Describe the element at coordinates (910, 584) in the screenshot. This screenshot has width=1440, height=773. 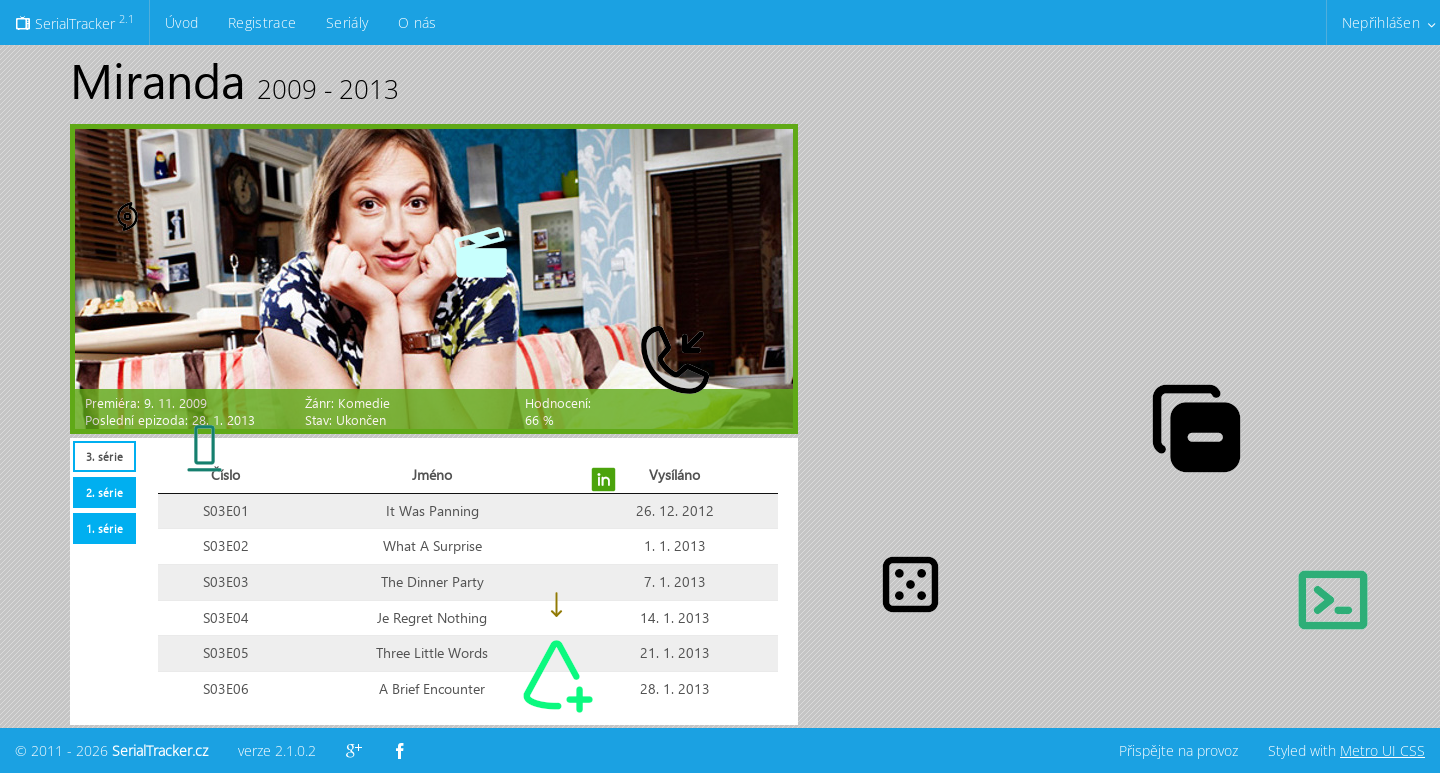
I see `roll dice or generate random number` at that location.